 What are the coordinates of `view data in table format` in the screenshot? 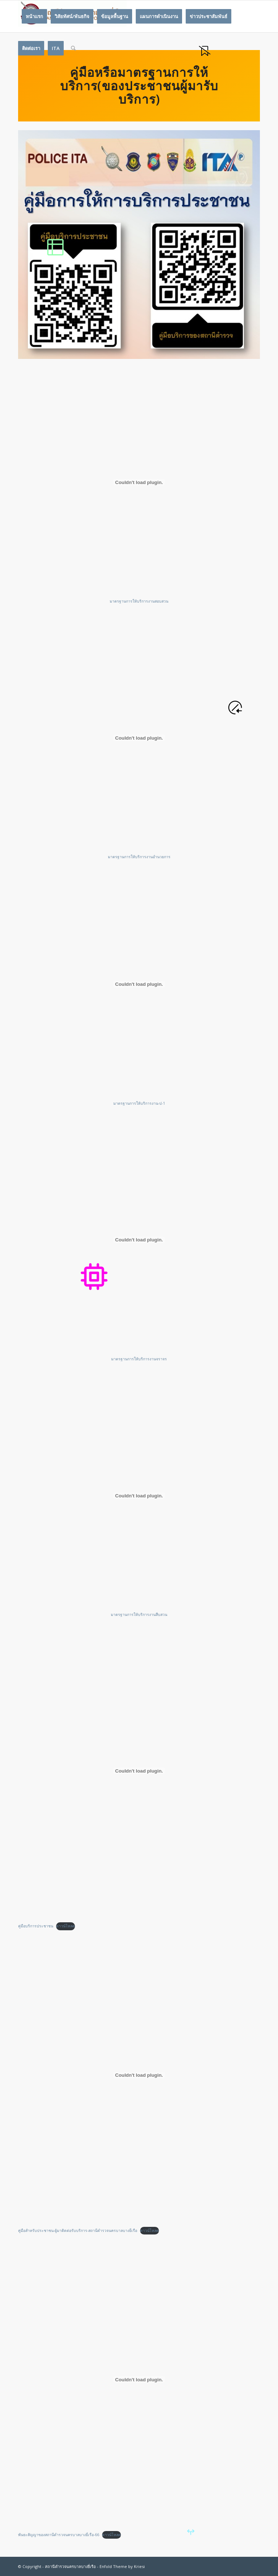 It's located at (55, 247).